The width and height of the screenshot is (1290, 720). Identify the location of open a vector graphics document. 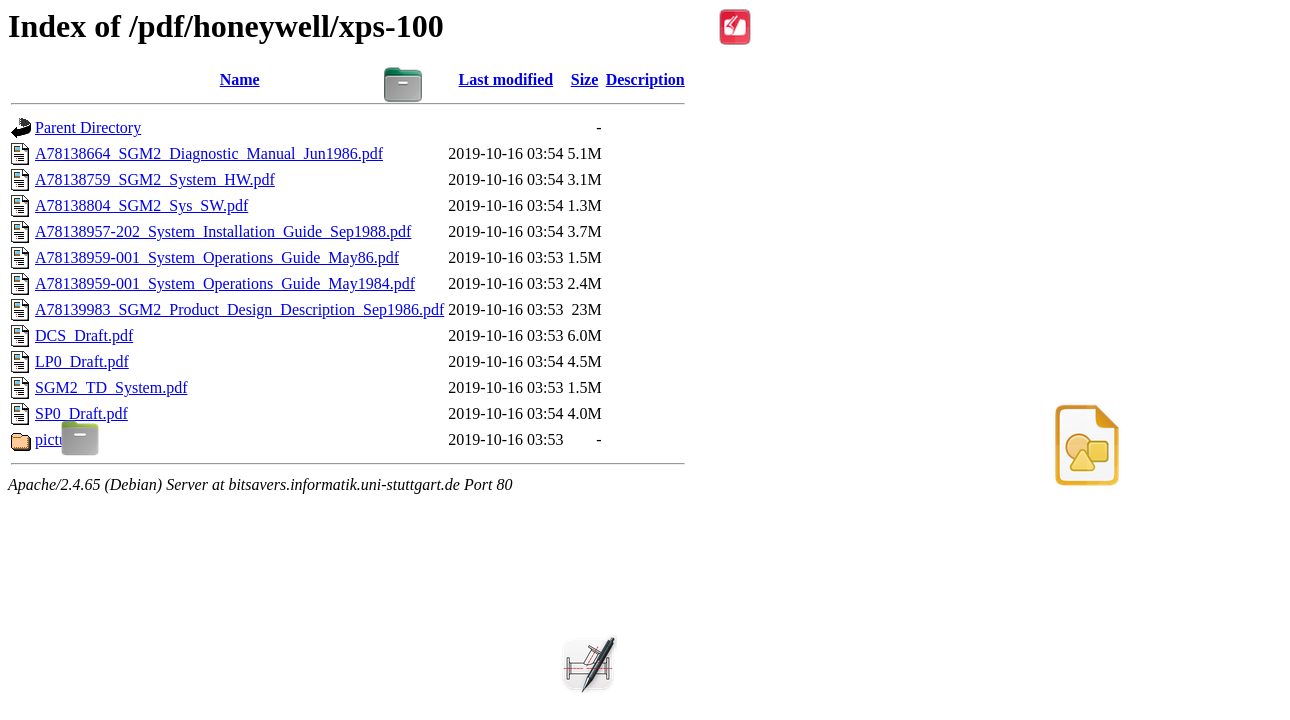
(1087, 445).